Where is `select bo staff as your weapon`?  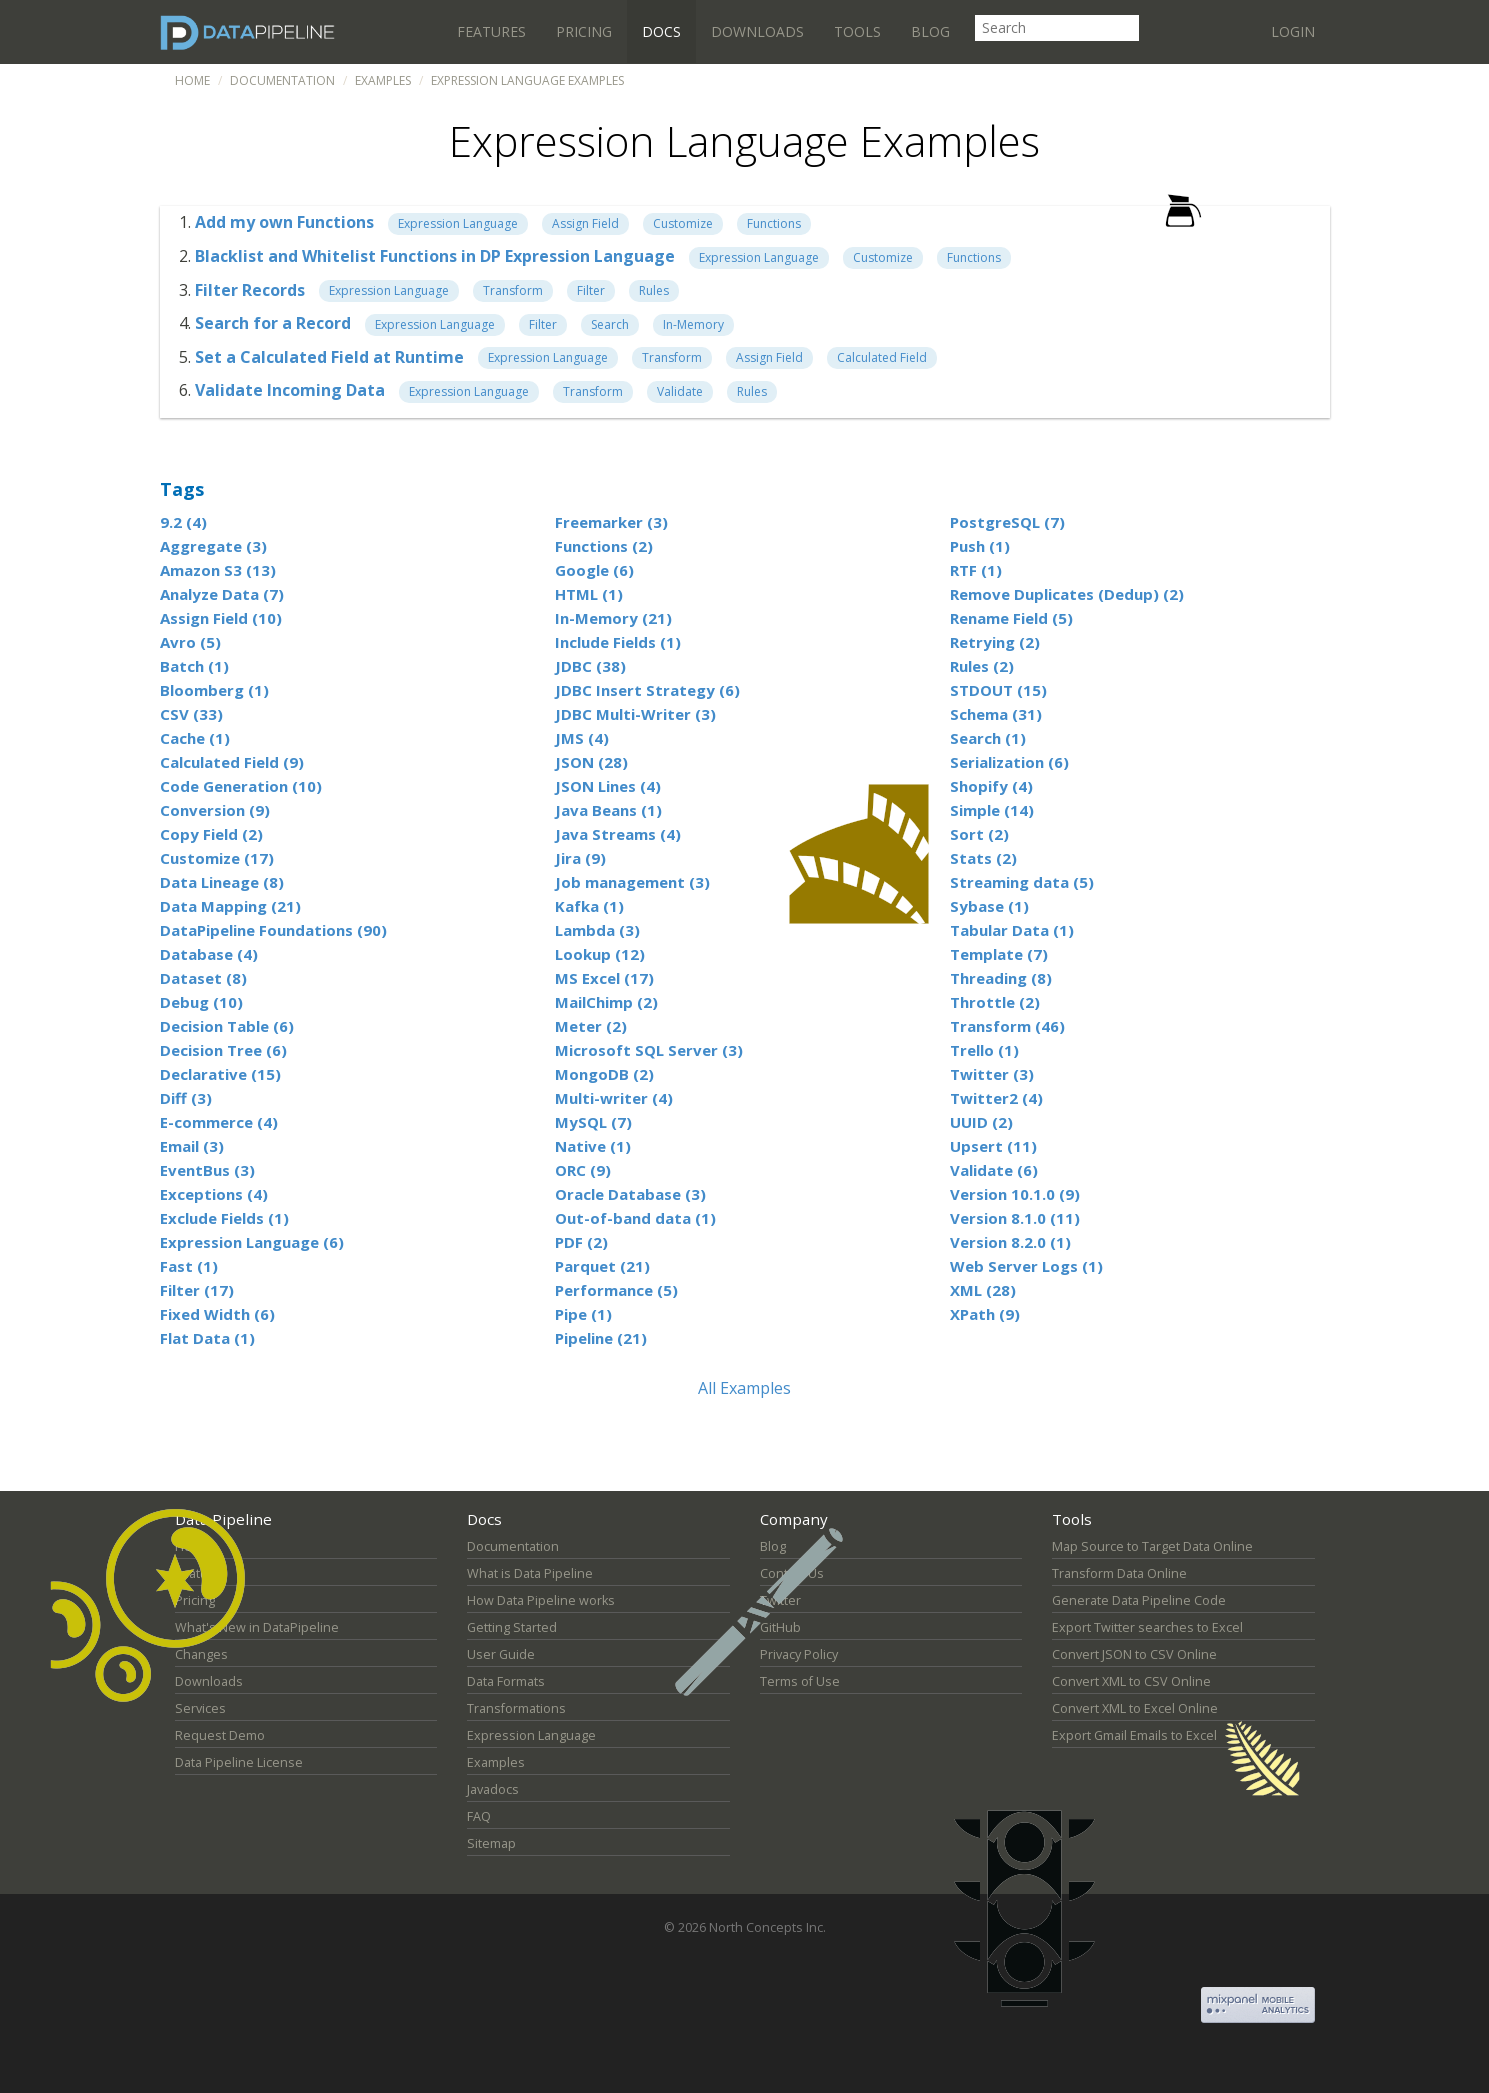
select bo staff as your weapon is located at coordinates (759, 1612).